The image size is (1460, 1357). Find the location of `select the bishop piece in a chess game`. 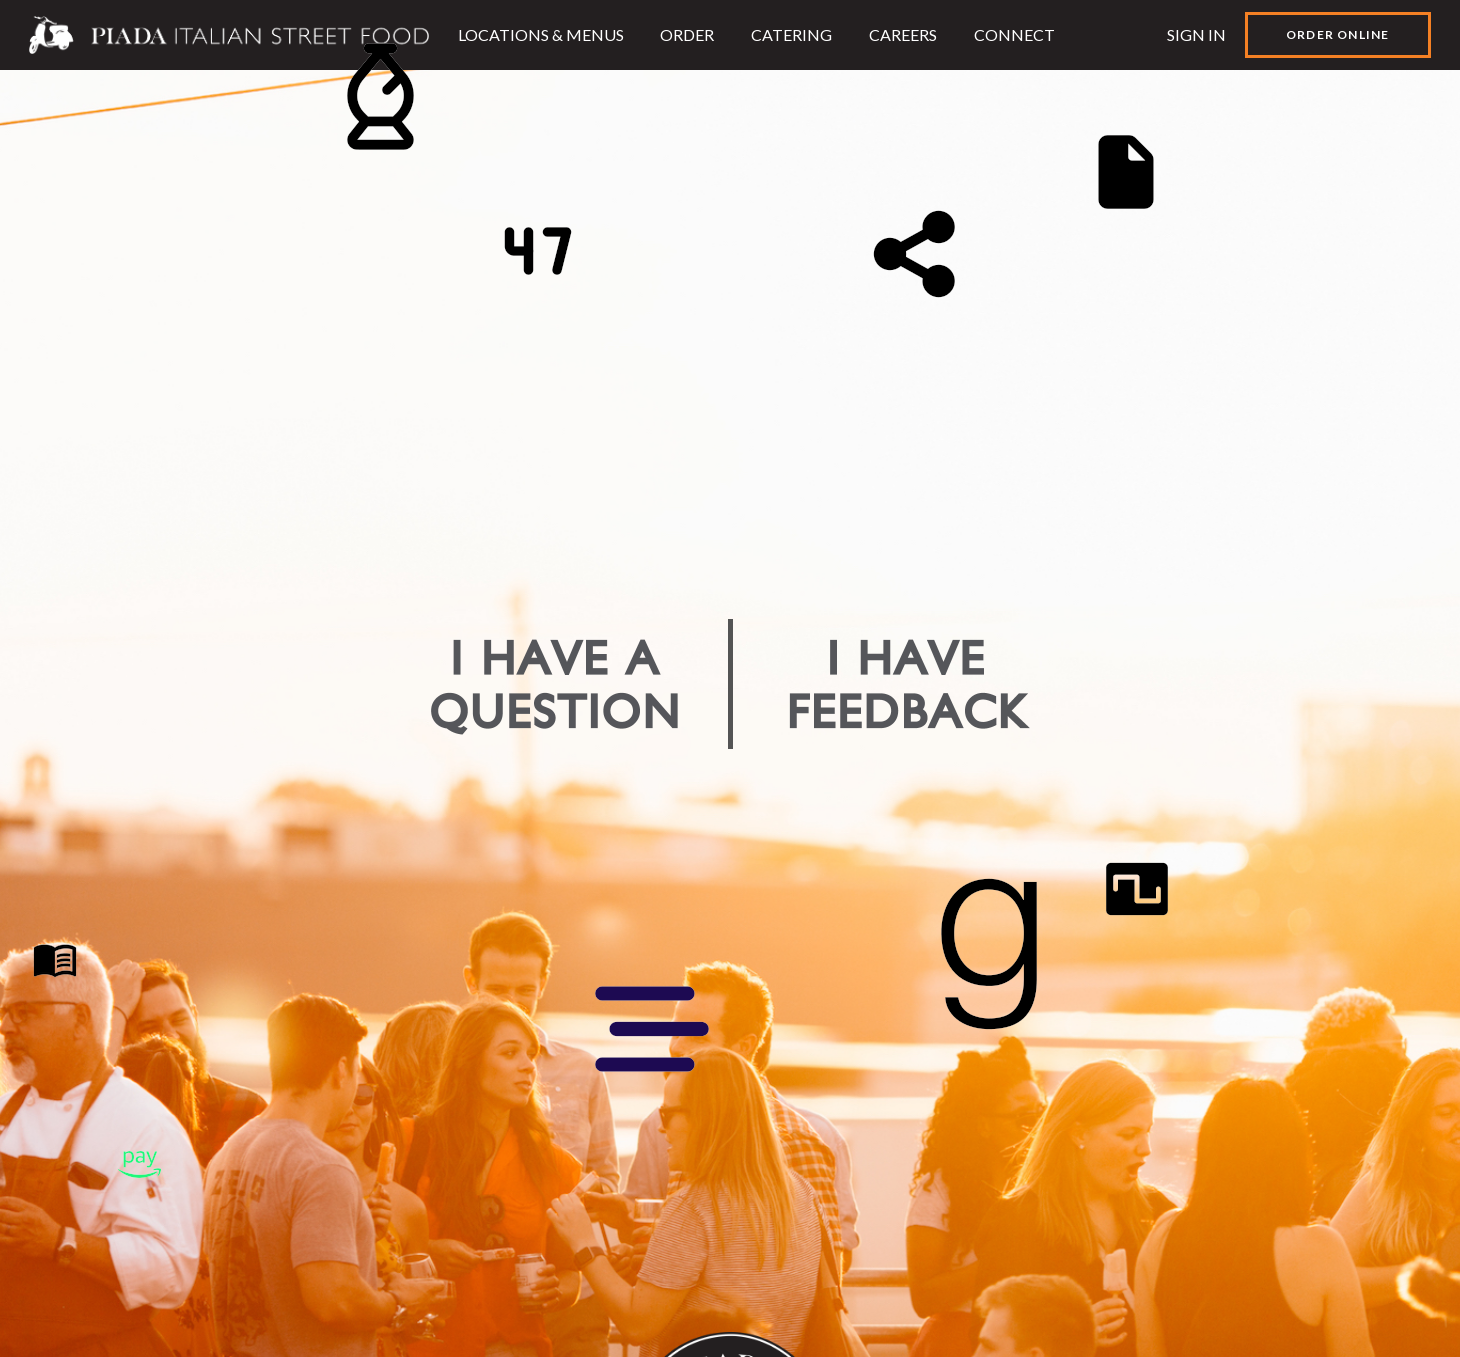

select the bishop piece in a chess game is located at coordinates (380, 96).